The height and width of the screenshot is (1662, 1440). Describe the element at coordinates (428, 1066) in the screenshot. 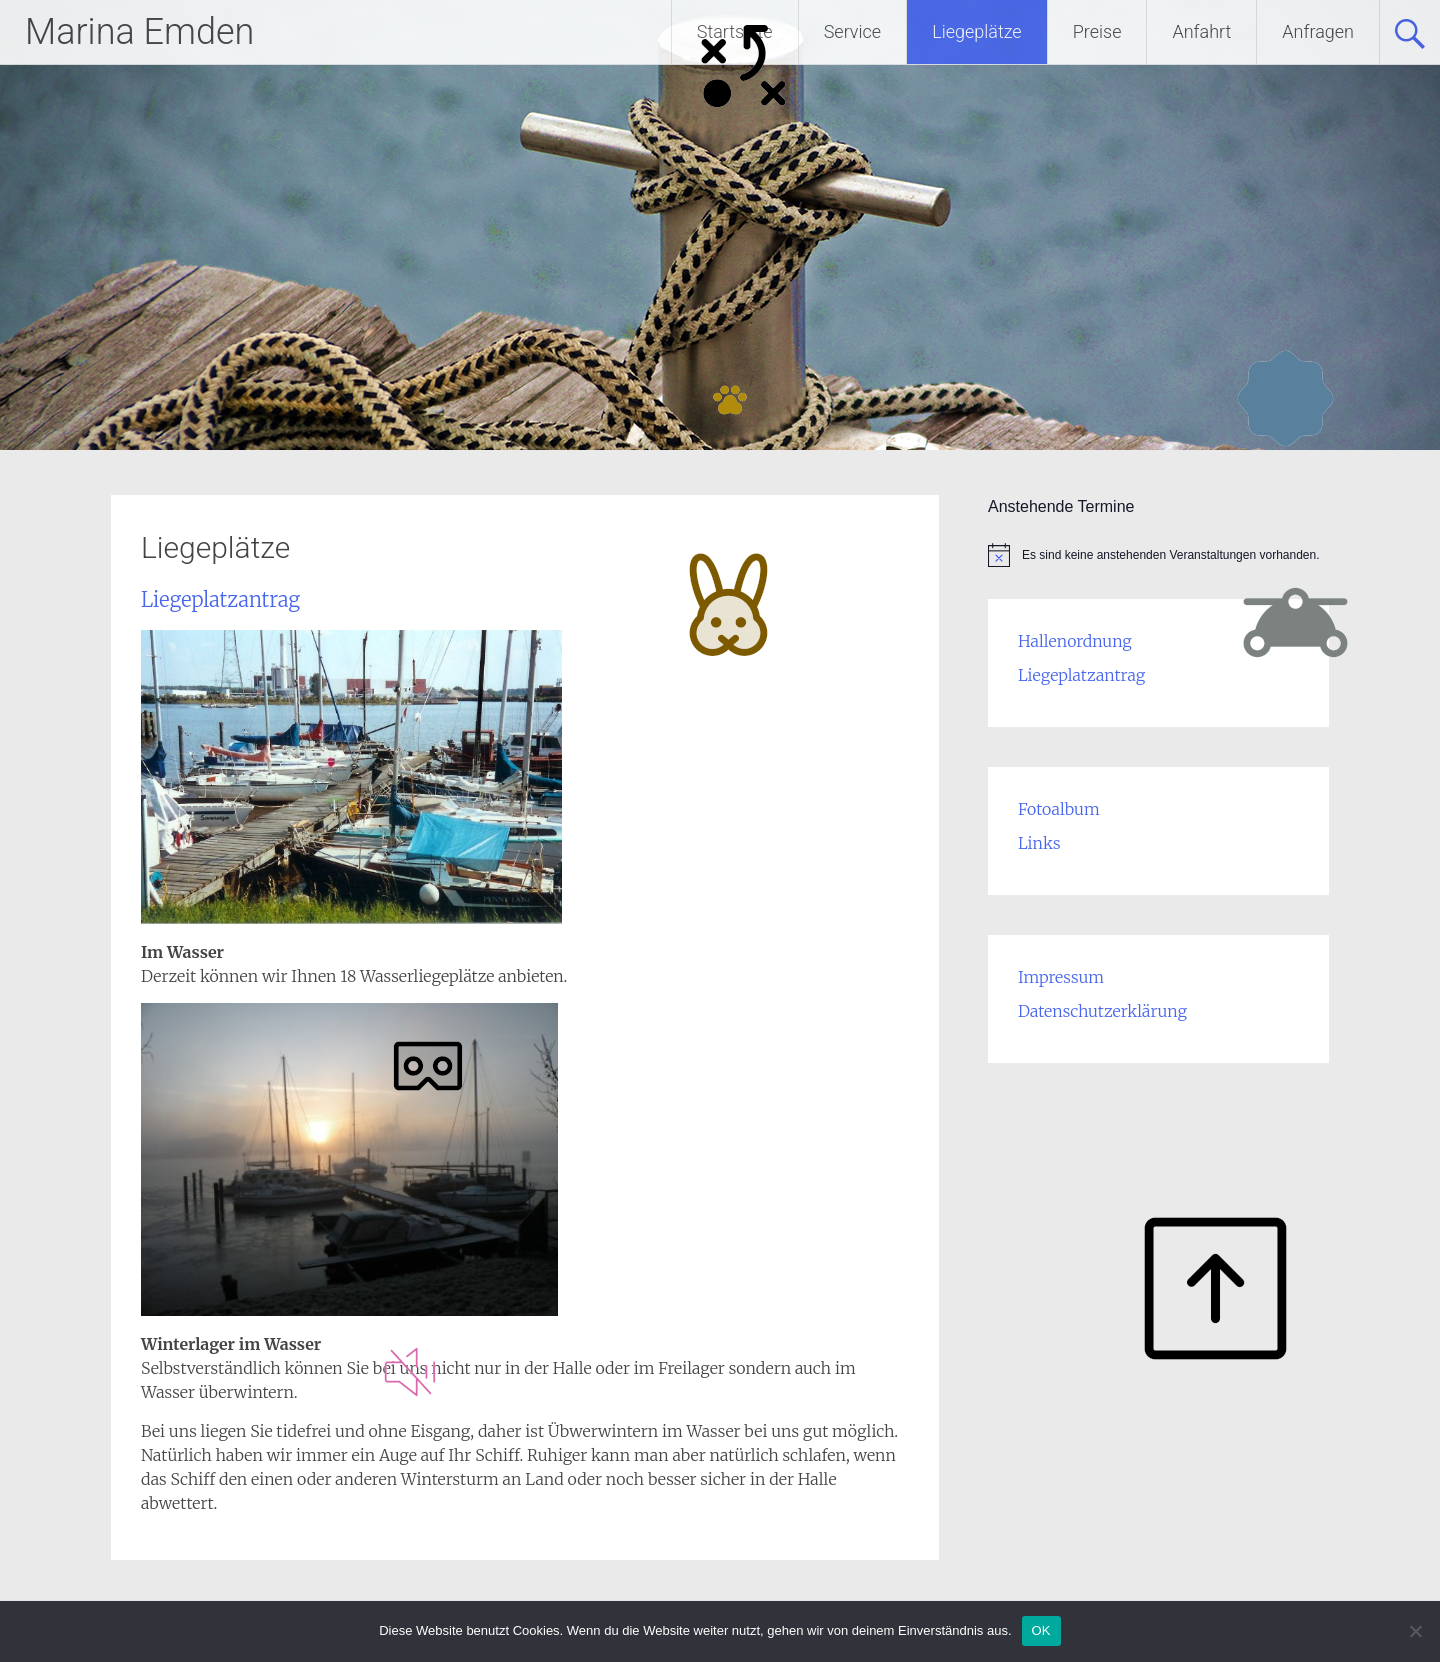

I see `launch virtual reality or VR mode` at that location.